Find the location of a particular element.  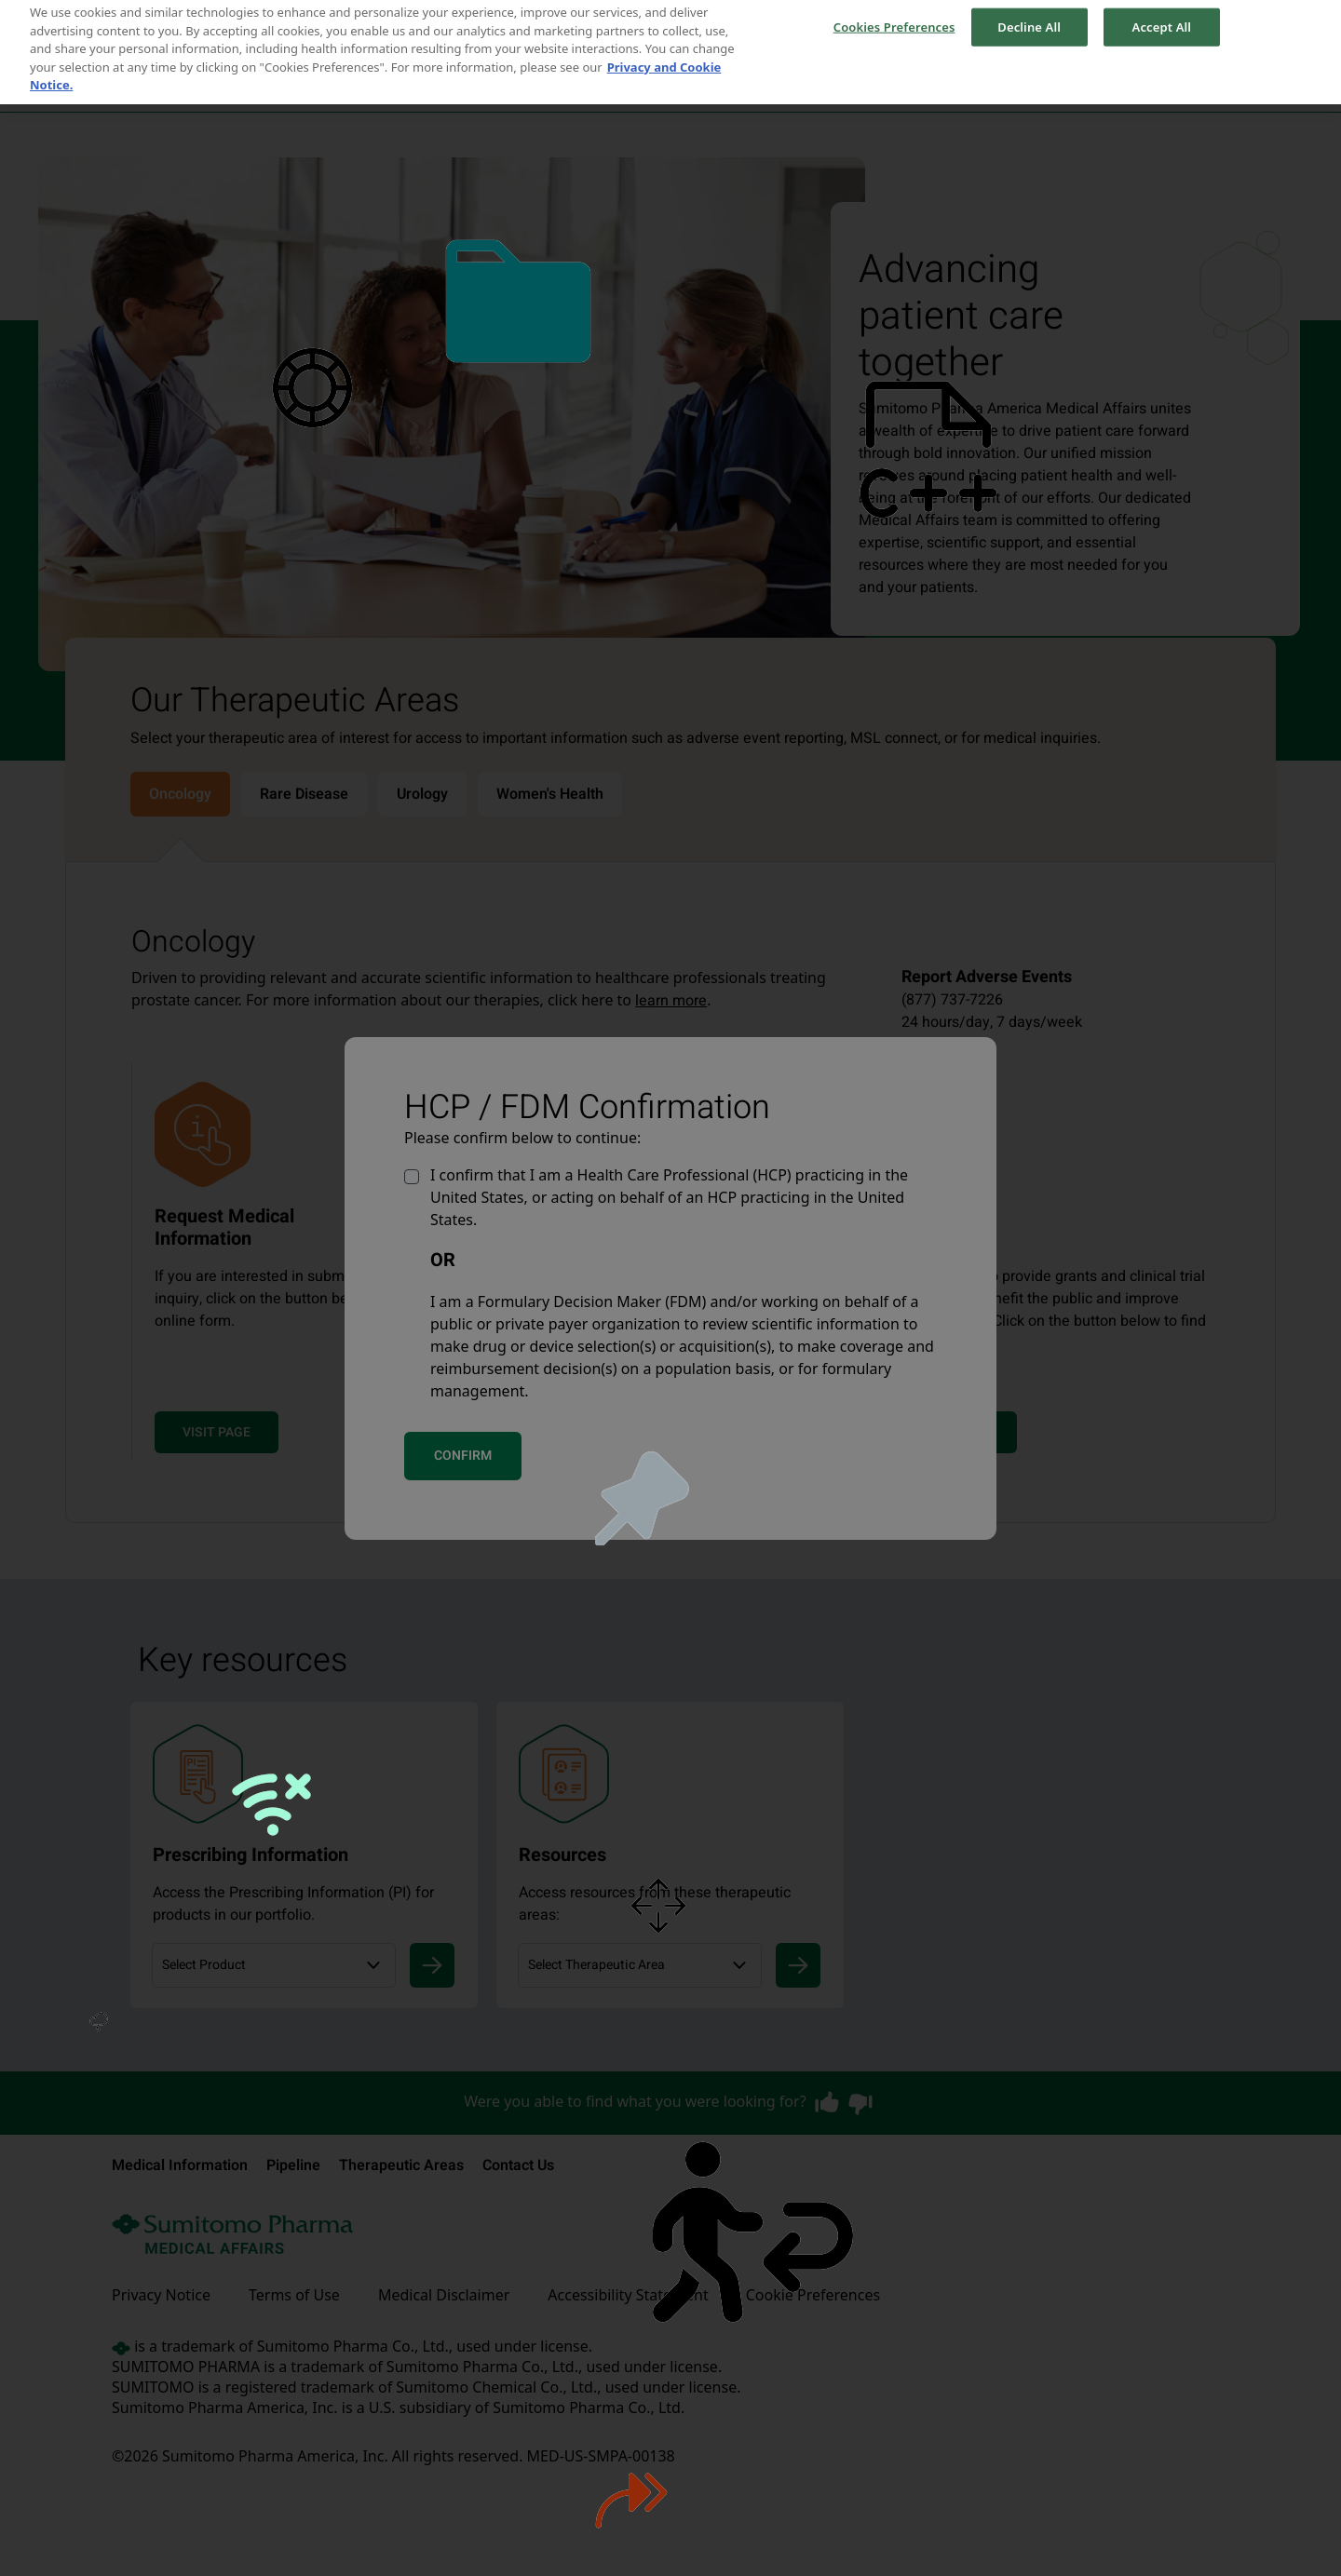

indicates thunderstorm or severe weather conditions is located at coordinates (99, 2022).